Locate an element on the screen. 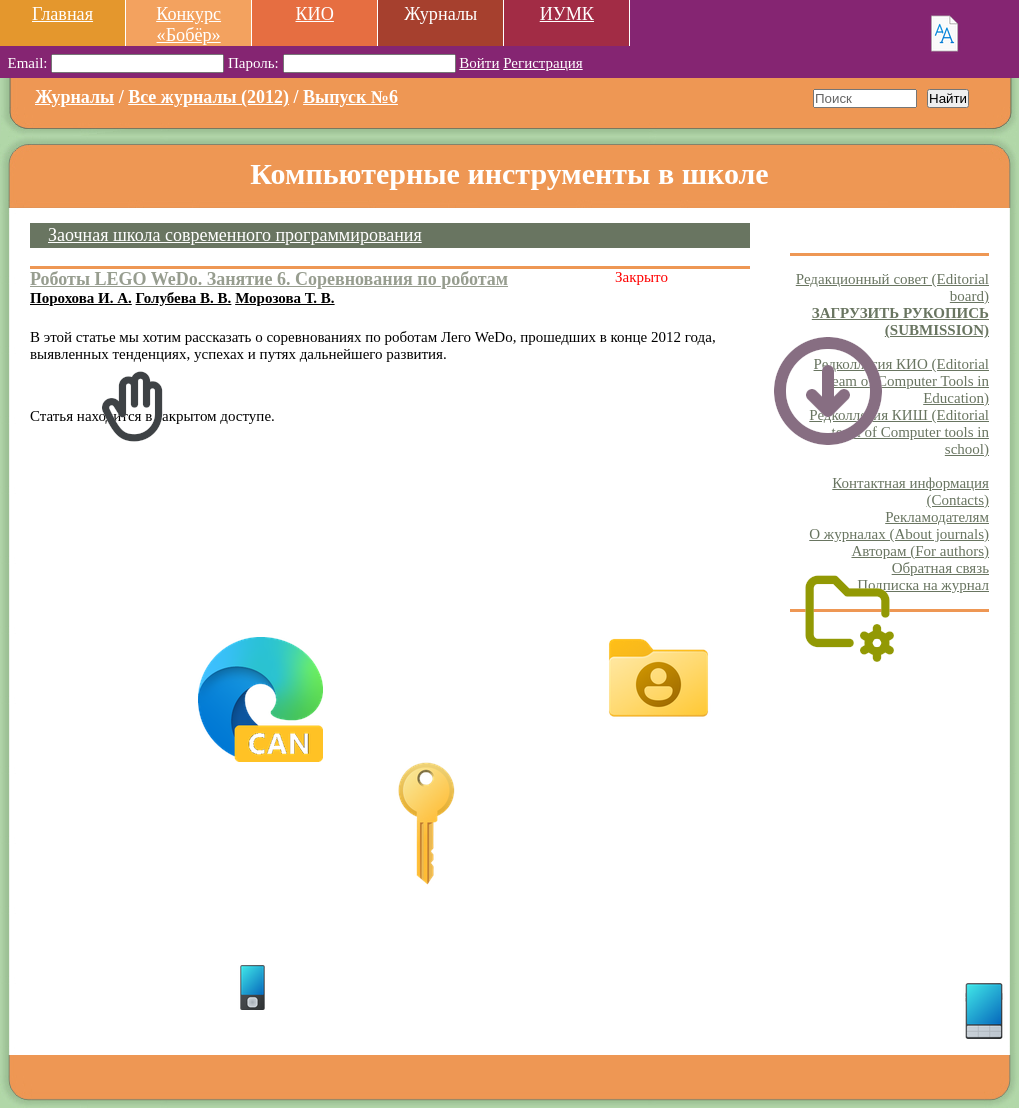 This screenshot has height=1108, width=1019. access mobile device settings is located at coordinates (984, 1011).